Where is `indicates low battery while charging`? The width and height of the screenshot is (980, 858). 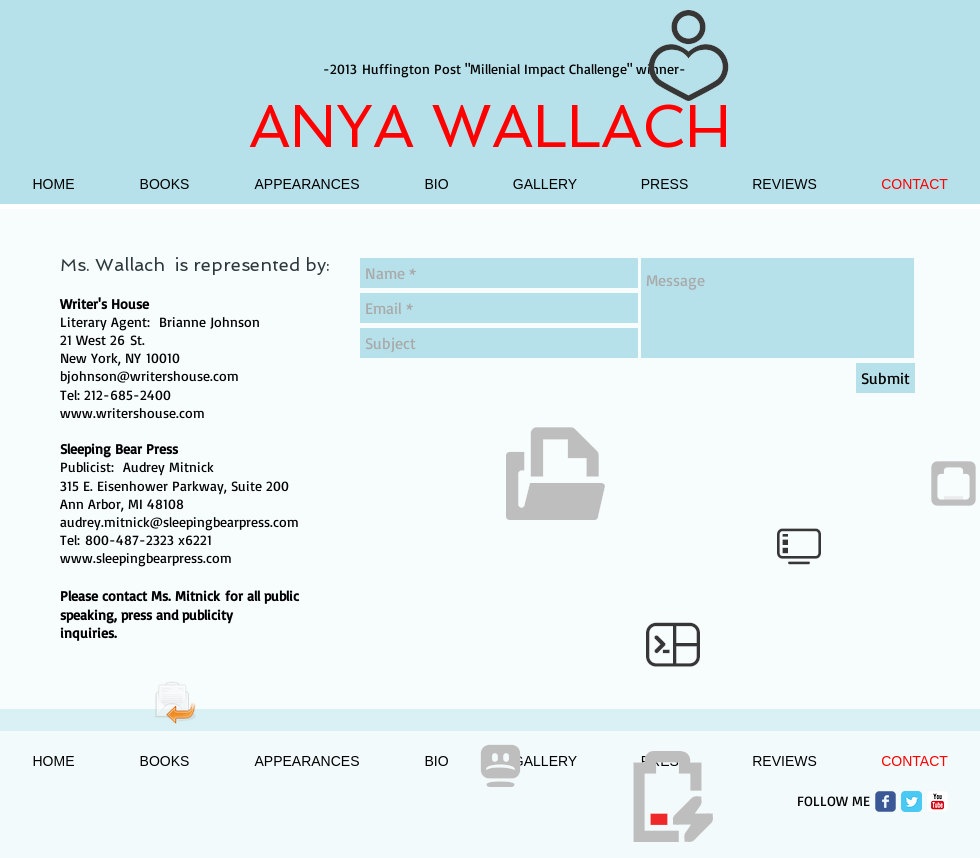
indicates low battery while charging is located at coordinates (667, 796).